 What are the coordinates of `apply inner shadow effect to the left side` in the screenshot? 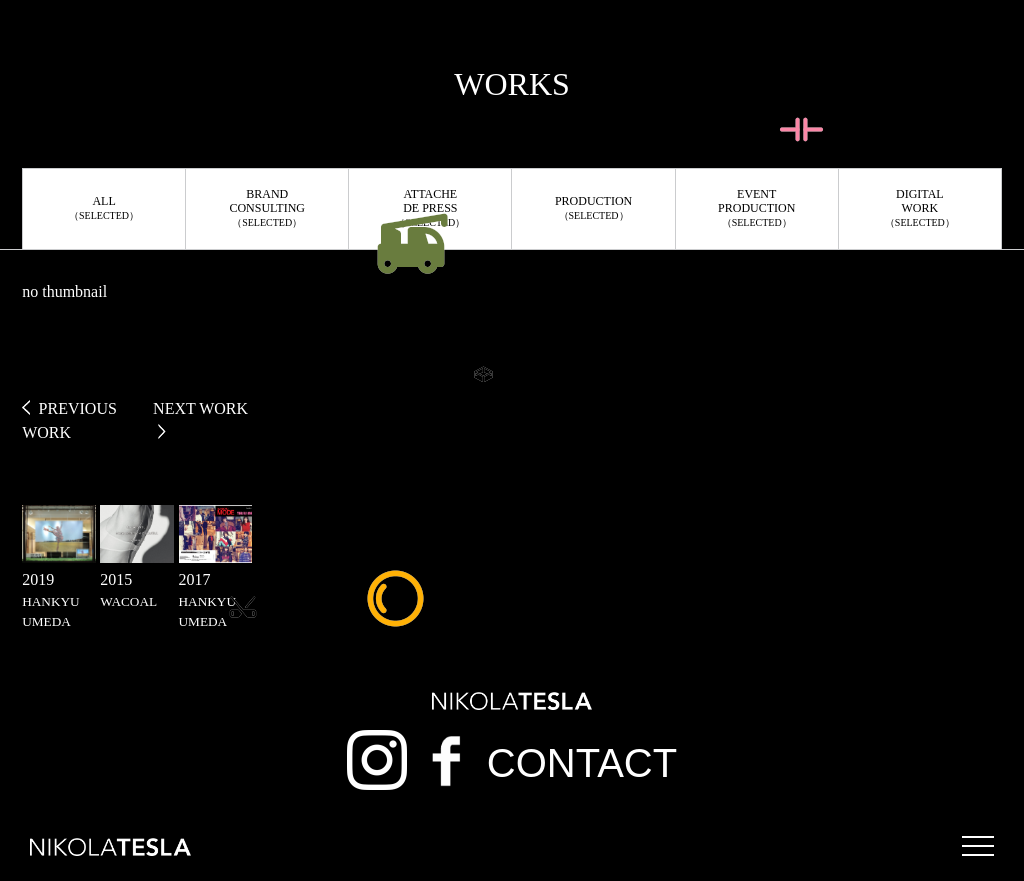 It's located at (395, 598).